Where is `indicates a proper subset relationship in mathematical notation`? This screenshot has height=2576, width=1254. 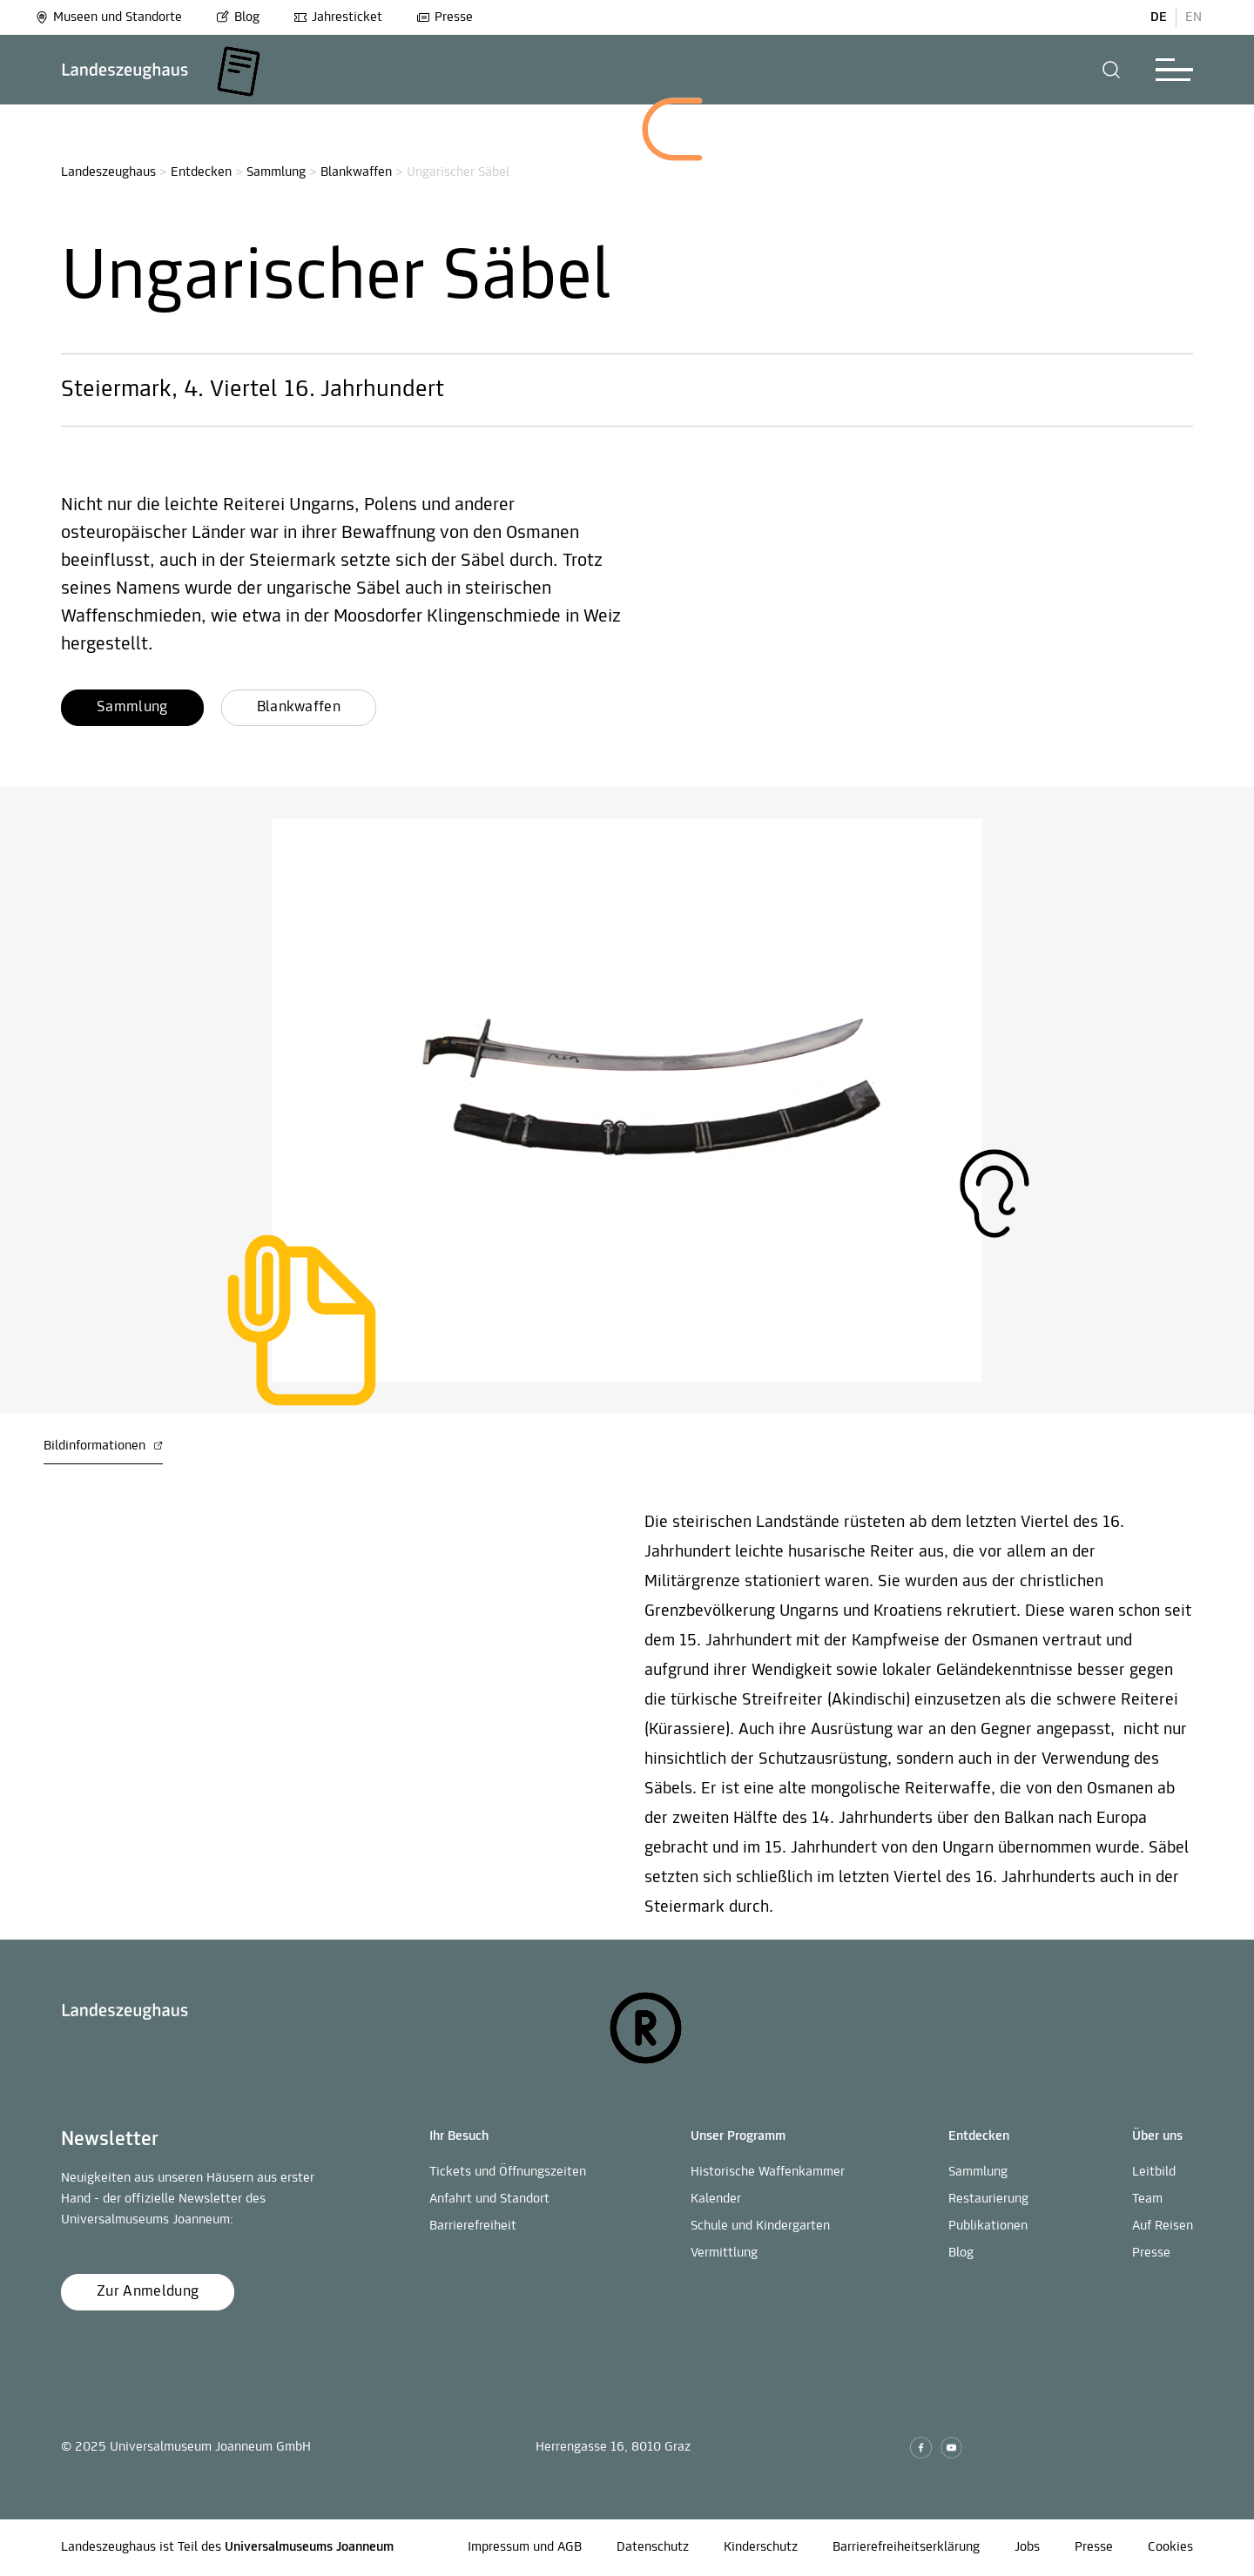
indicates a proper subset relationship in mathematical notation is located at coordinates (673, 129).